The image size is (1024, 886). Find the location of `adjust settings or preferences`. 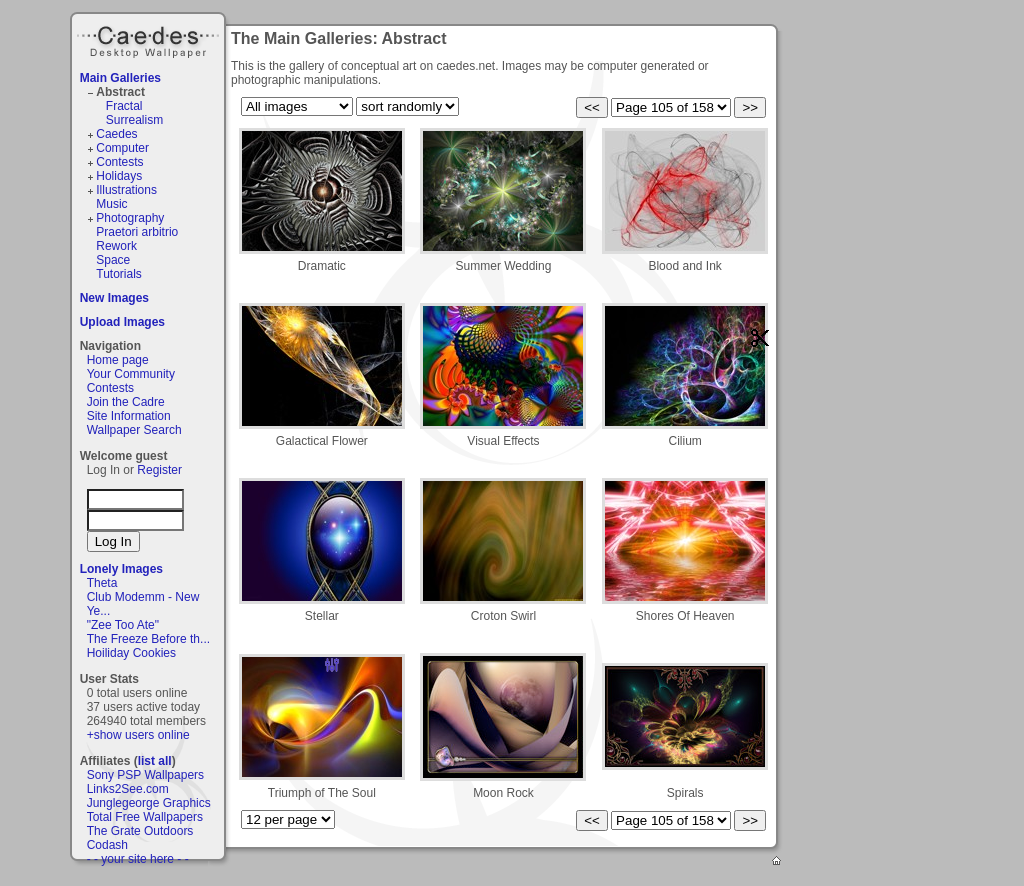

adjust settings or preferences is located at coordinates (332, 665).